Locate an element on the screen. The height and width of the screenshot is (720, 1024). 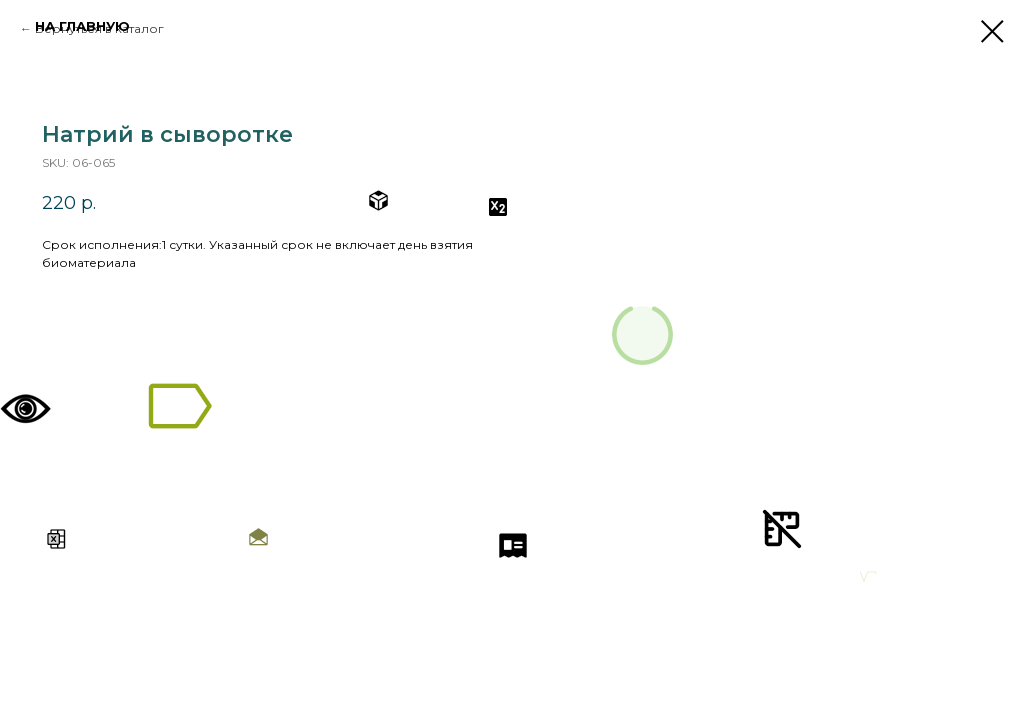
open microsoft excel is located at coordinates (57, 539).